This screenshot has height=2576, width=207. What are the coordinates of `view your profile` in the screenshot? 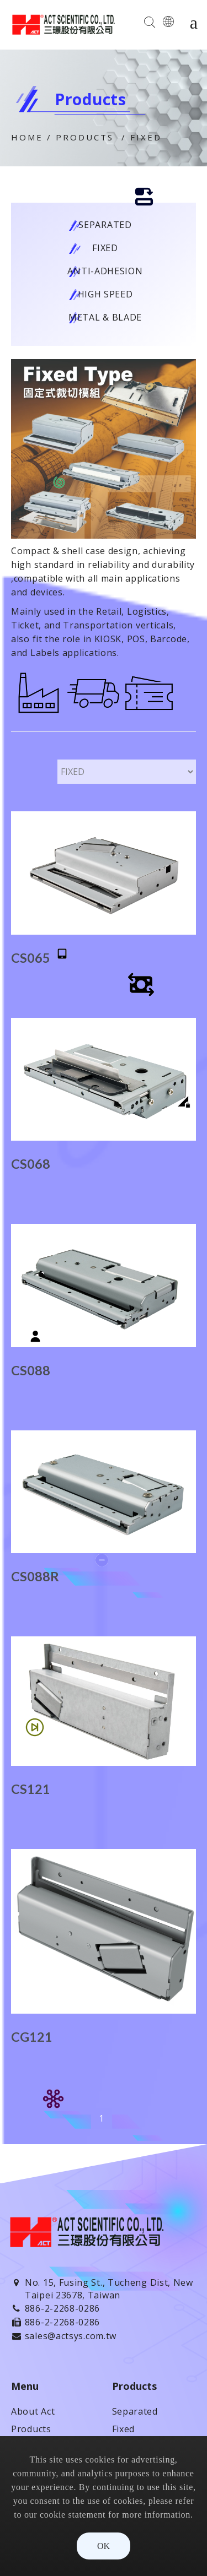 It's located at (35, 1336).